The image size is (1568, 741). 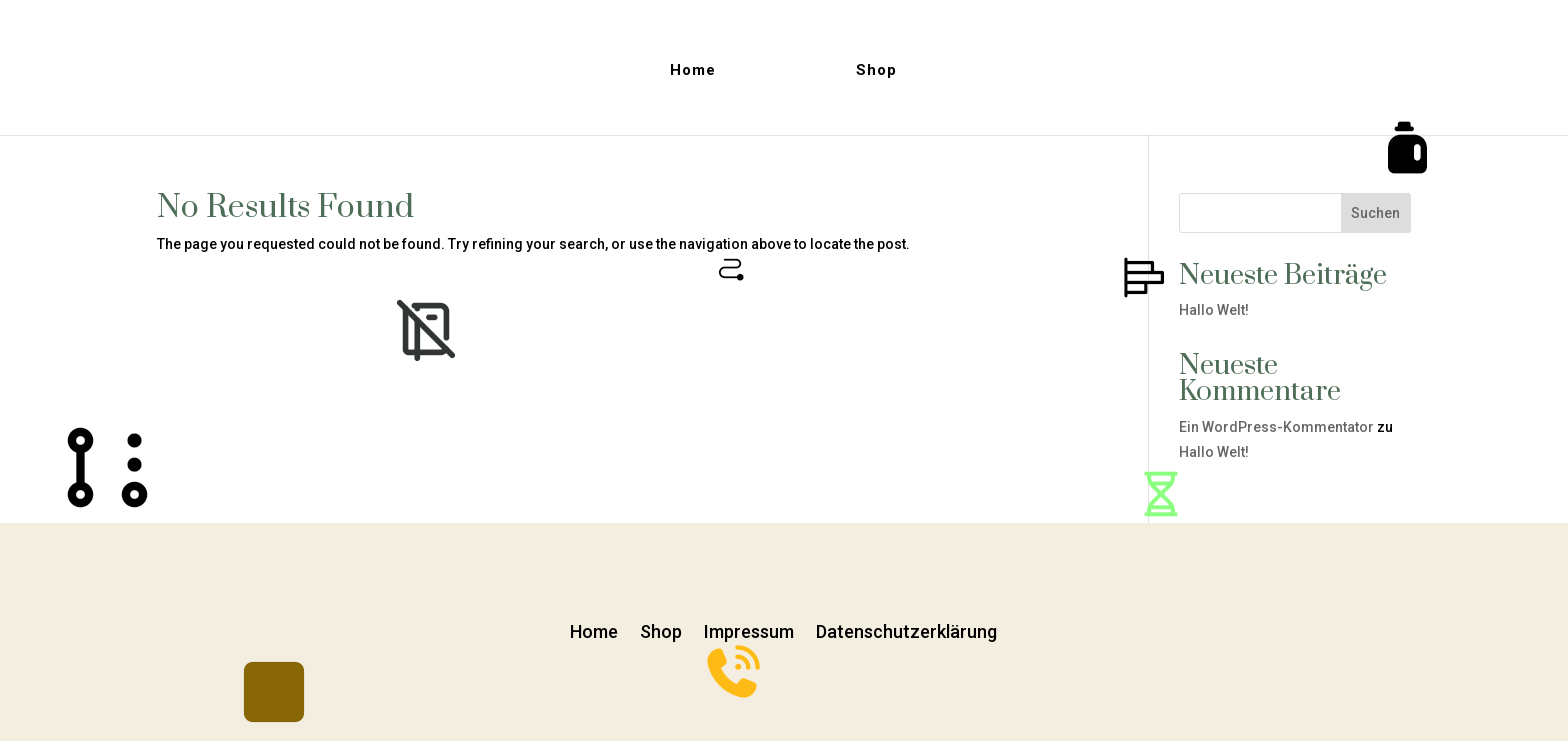 I want to click on indicates loading or processing in progress, so click(x=1161, y=494).